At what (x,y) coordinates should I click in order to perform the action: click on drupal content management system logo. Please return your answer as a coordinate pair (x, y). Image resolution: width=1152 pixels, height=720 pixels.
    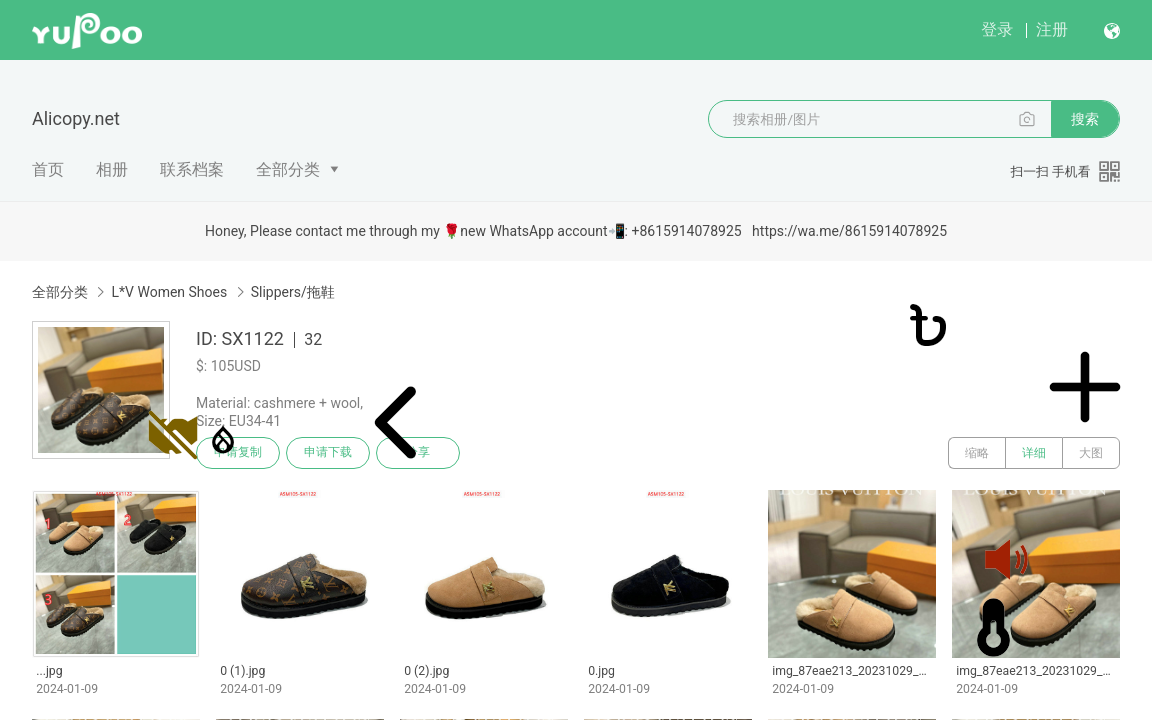
    Looking at the image, I should click on (223, 439).